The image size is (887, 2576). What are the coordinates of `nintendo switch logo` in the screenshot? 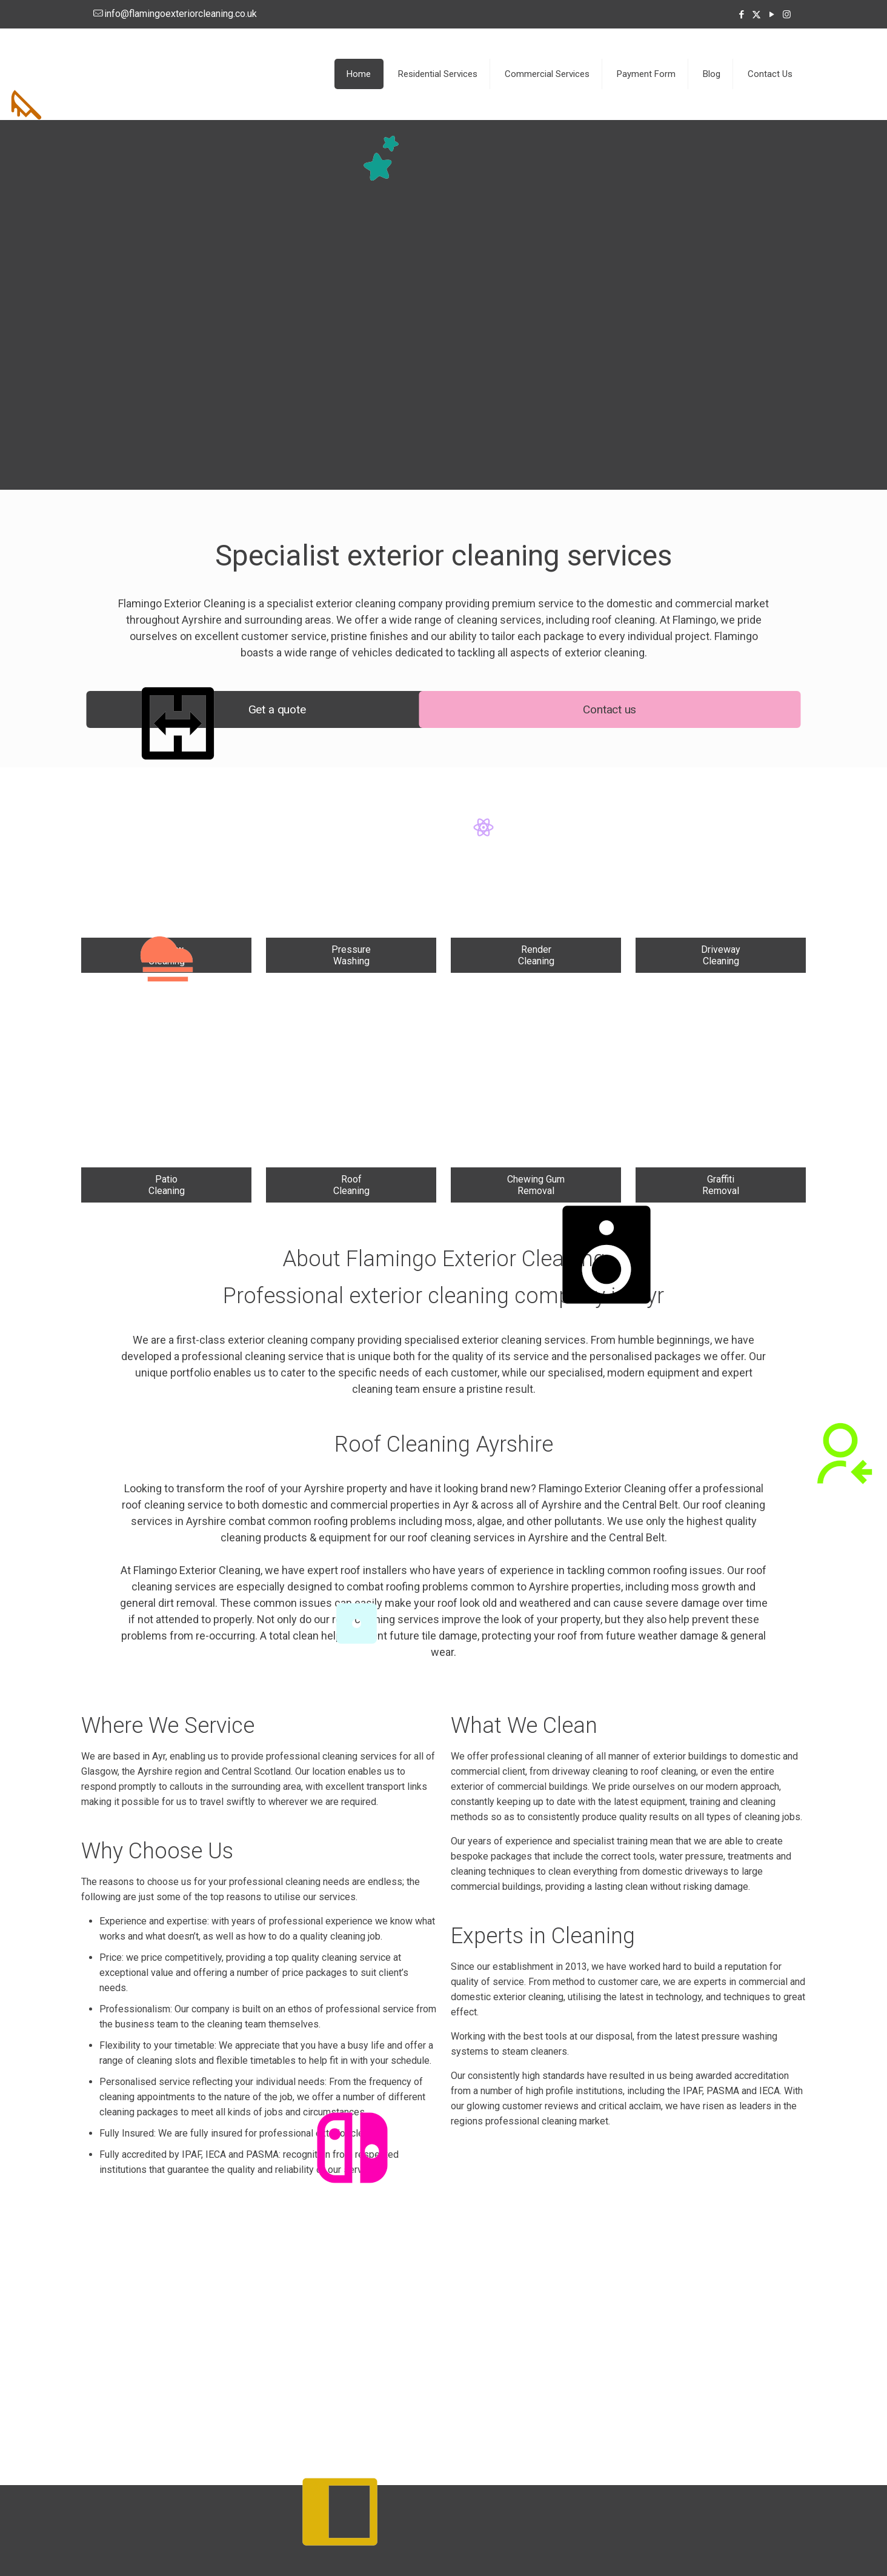 It's located at (352, 2147).